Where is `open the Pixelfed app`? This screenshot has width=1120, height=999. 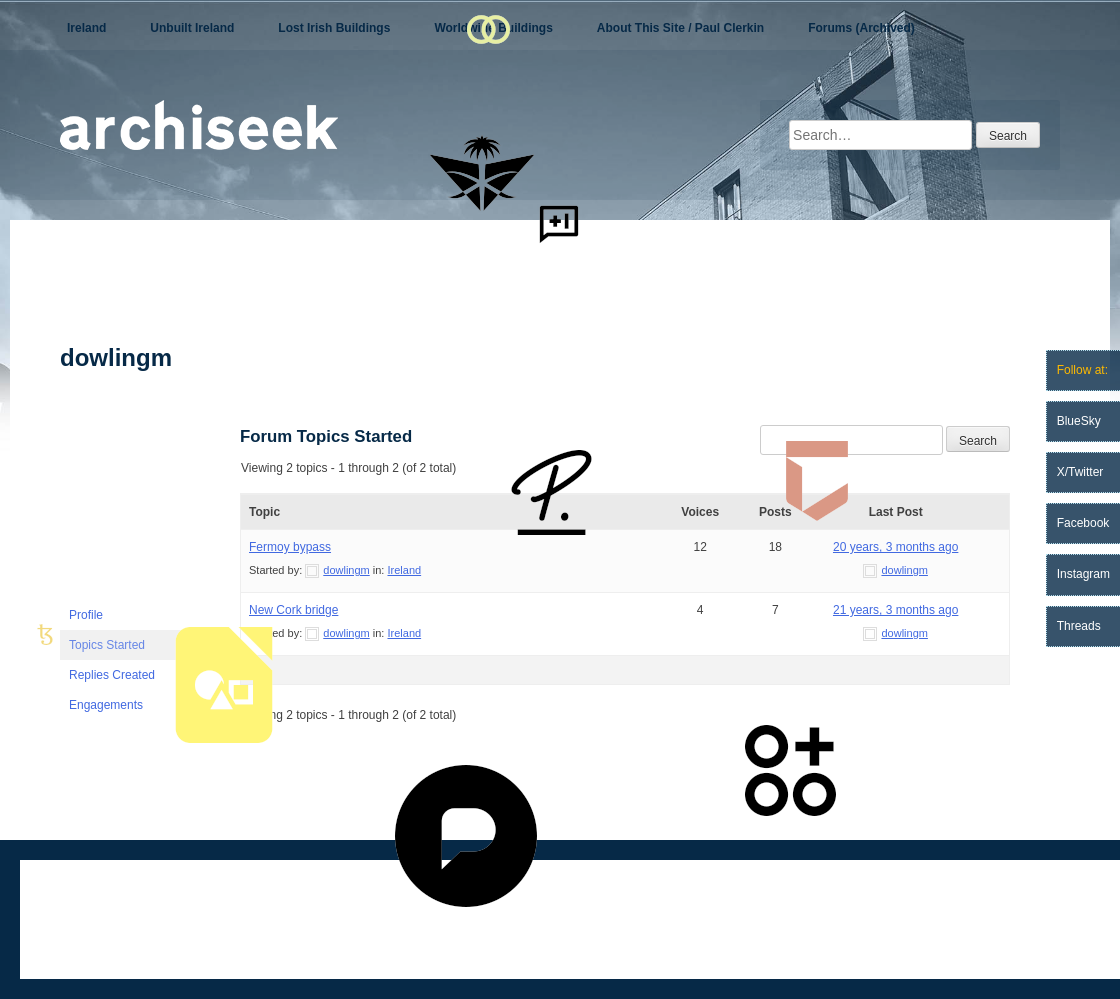 open the Pixelfed app is located at coordinates (466, 836).